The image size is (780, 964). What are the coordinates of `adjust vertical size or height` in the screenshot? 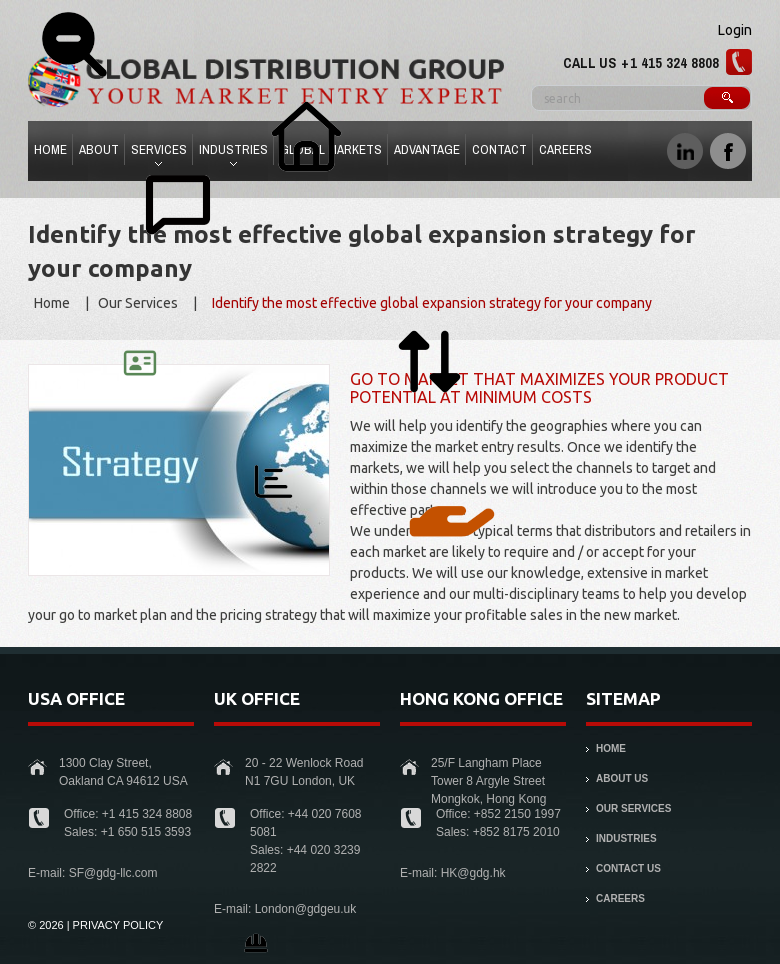 It's located at (429, 361).